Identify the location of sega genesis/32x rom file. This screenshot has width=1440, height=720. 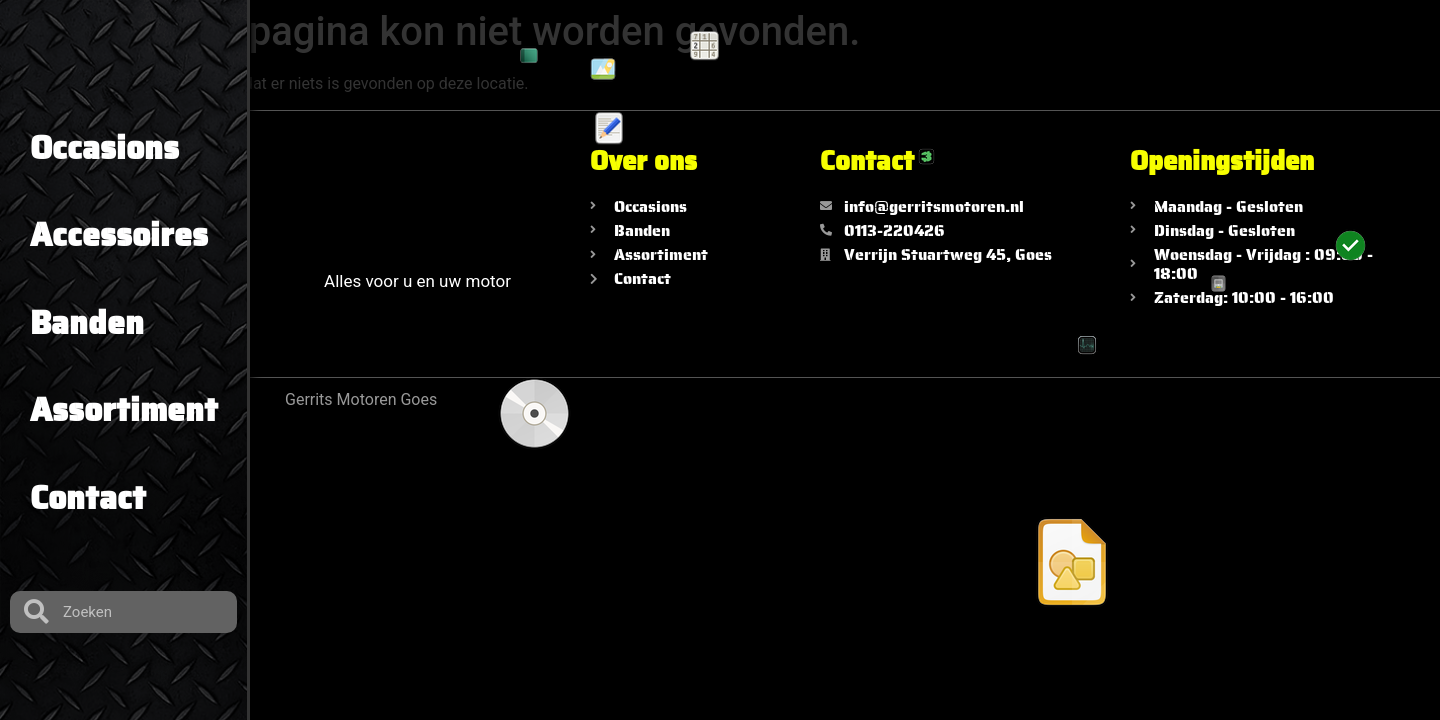
(1218, 283).